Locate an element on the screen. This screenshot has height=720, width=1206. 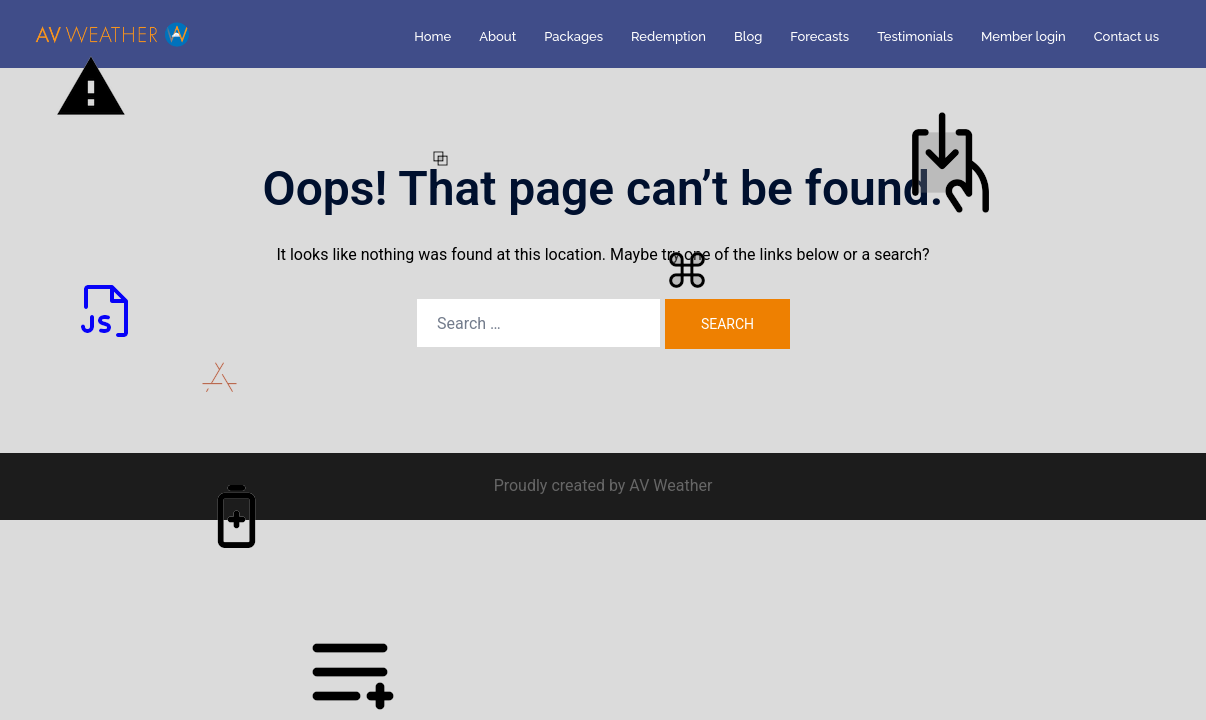
javascript file indicator is located at coordinates (106, 311).